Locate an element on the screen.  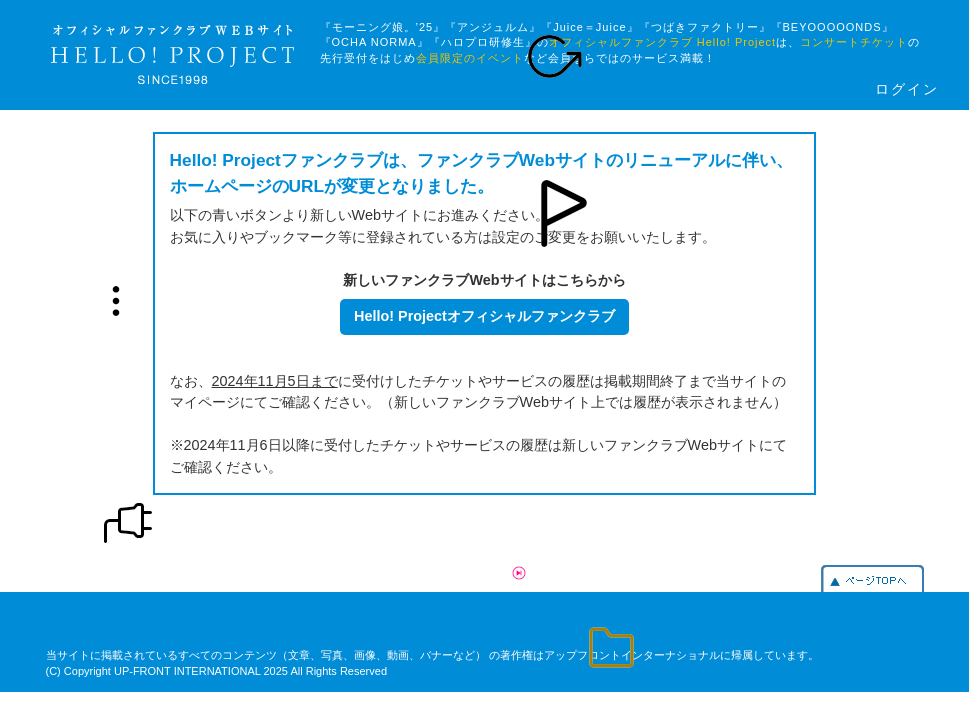
open more options menu is located at coordinates (116, 301).